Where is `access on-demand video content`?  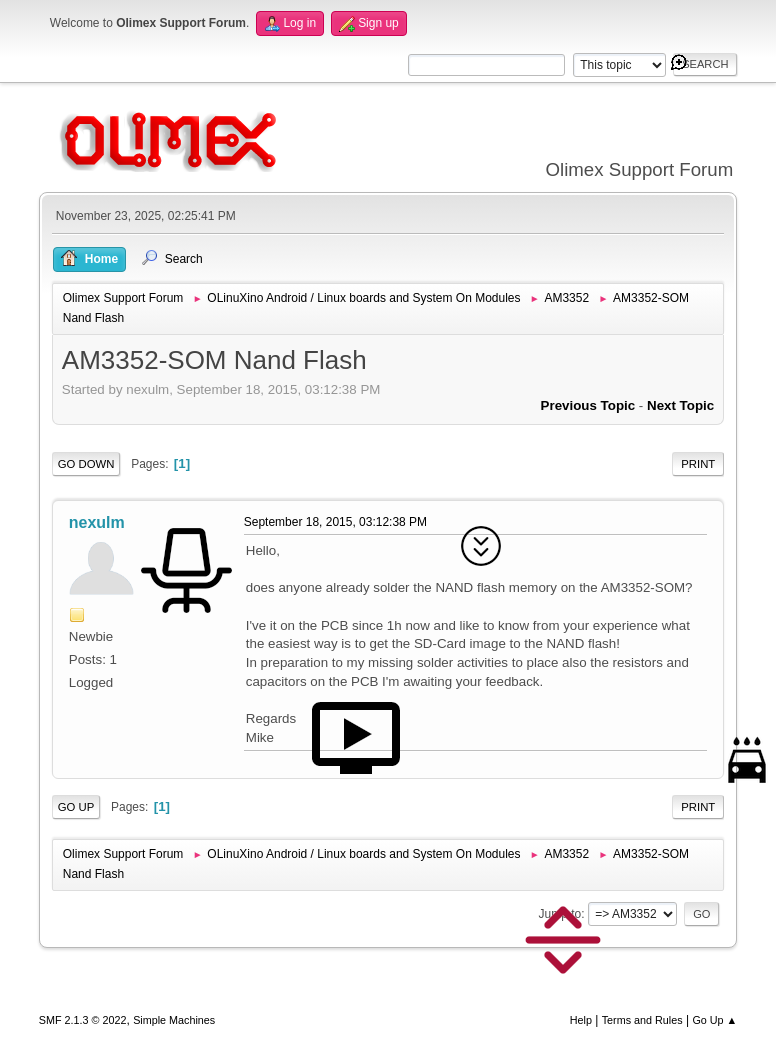
access on-demand video content is located at coordinates (356, 738).